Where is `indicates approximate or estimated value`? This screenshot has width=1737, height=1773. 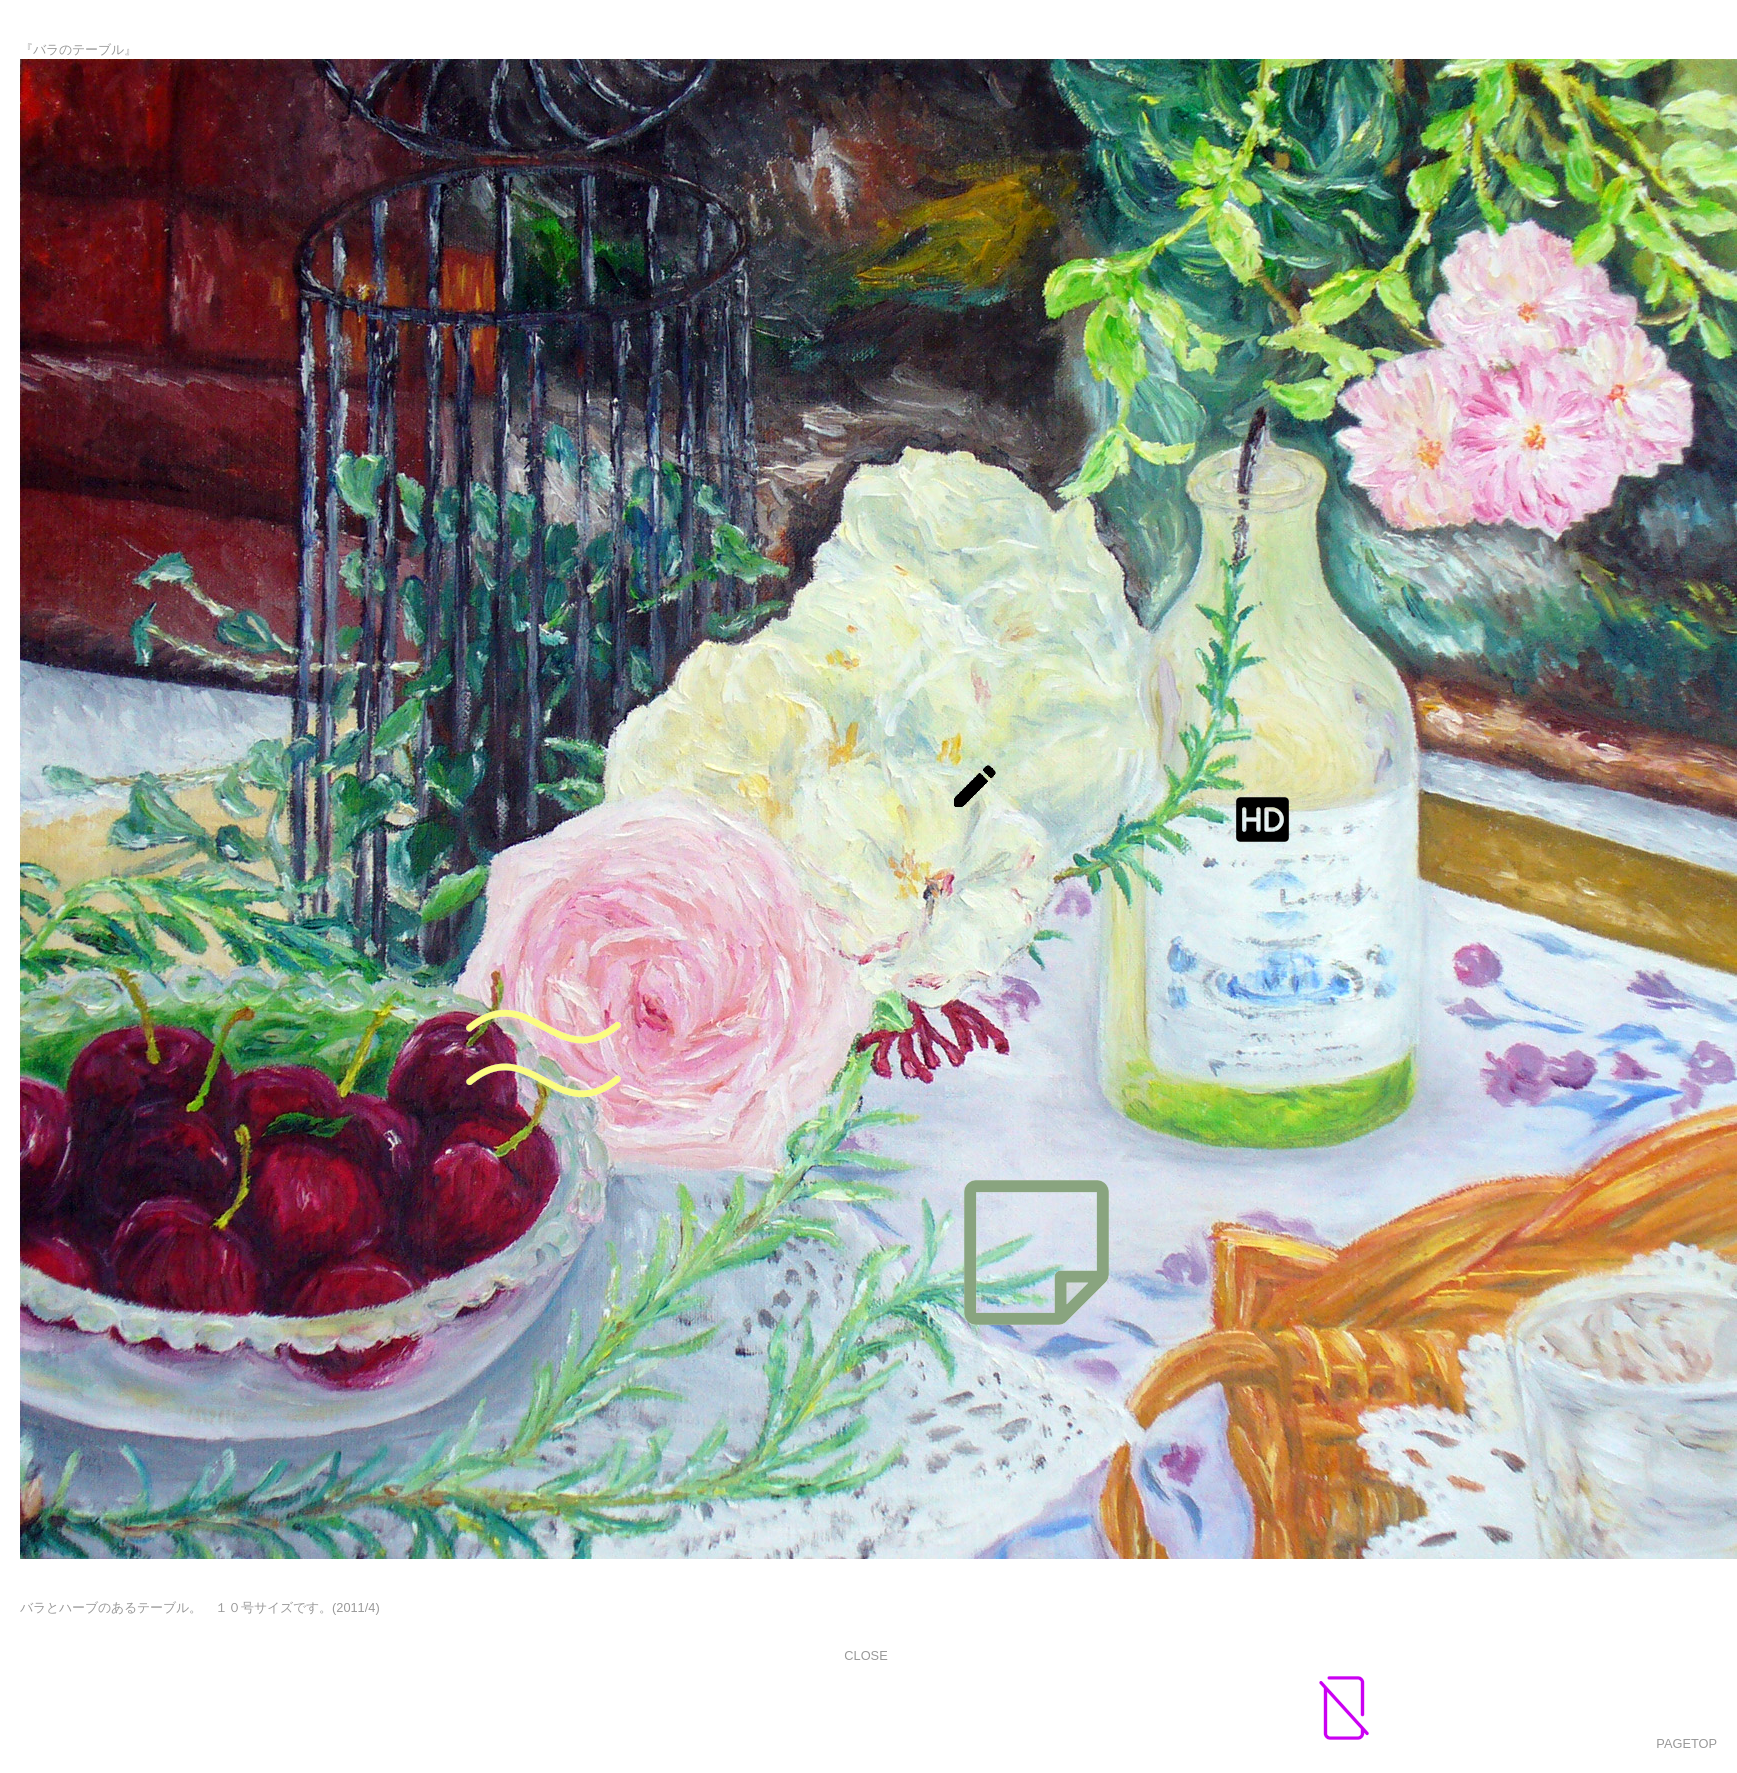 indicates approximate or estimated value is located at coordinates (543, 1053).